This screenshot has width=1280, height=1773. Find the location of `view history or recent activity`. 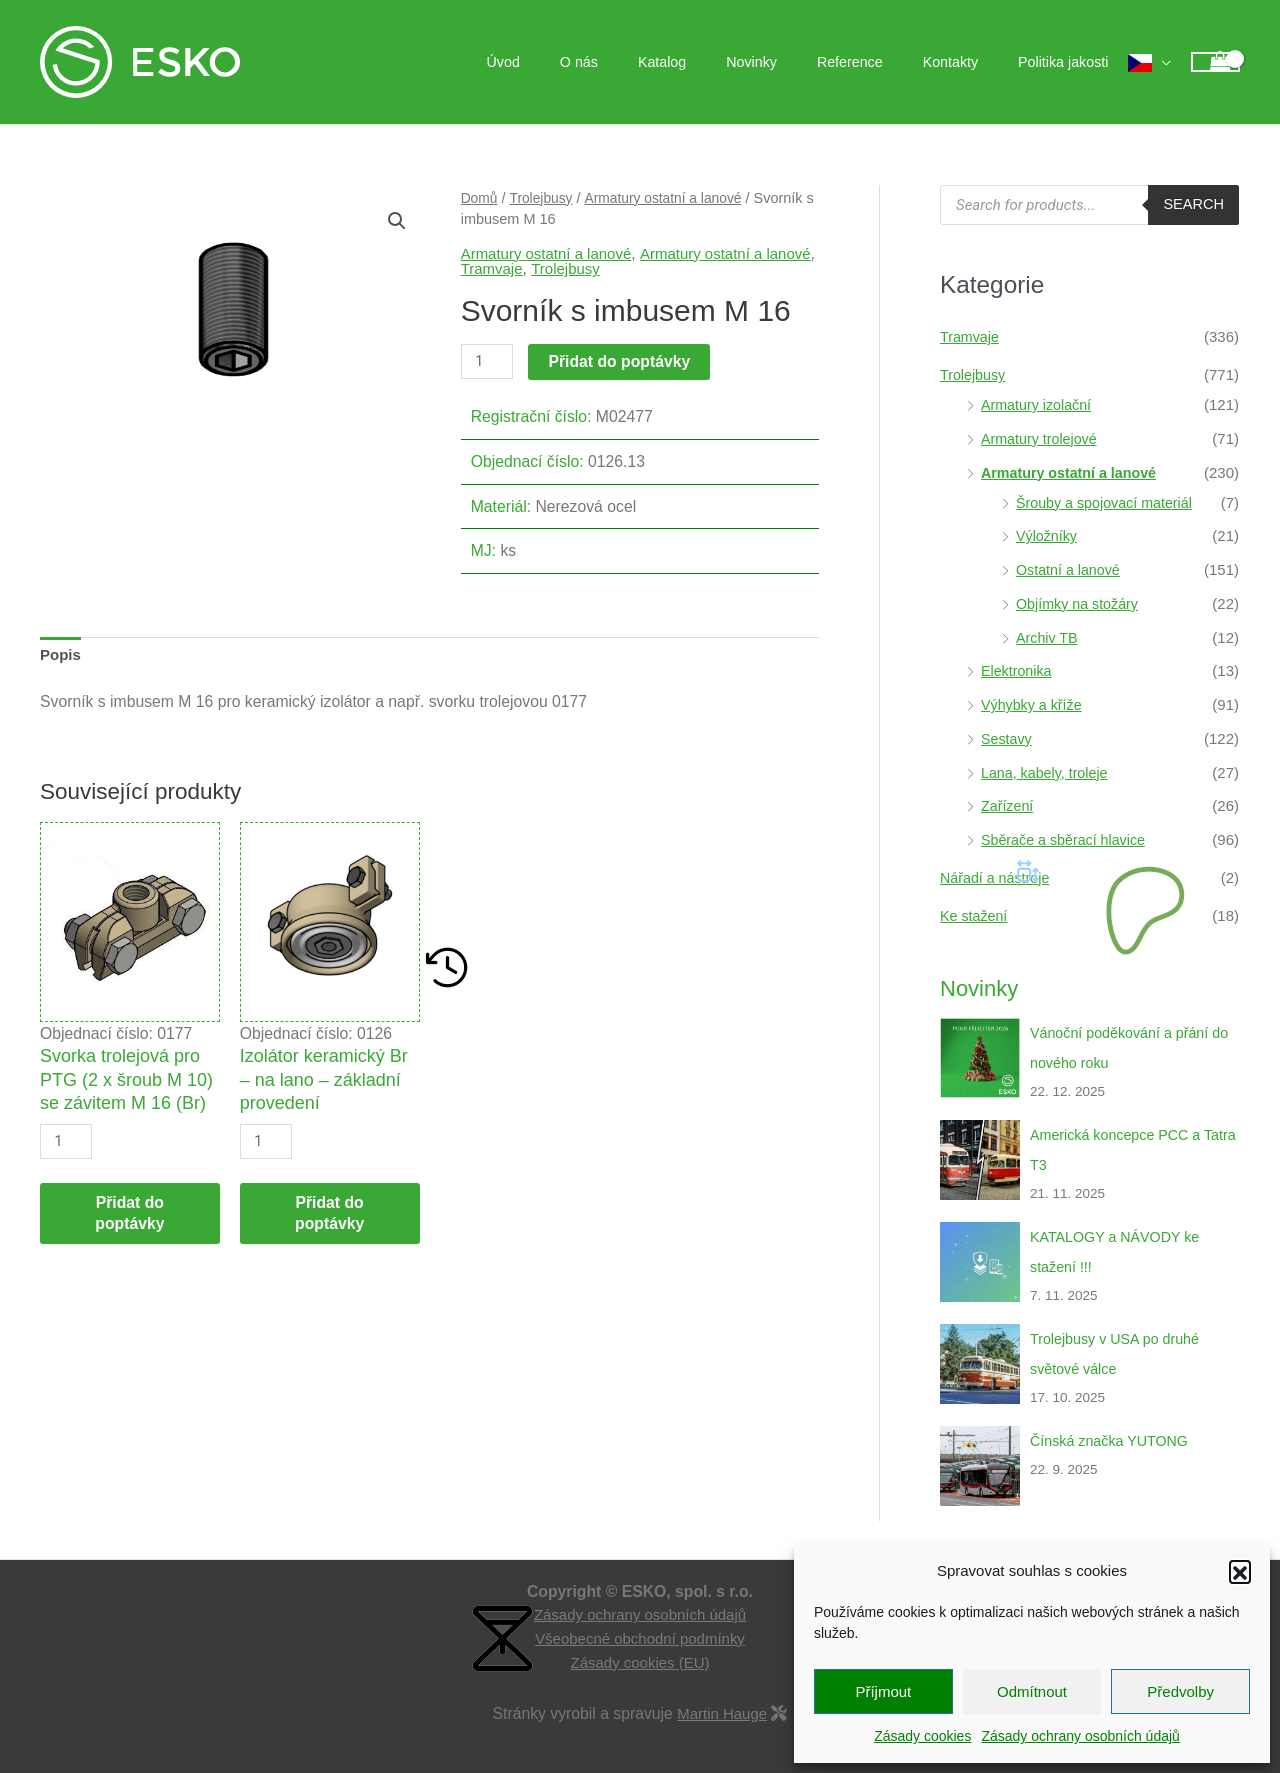

view history or recent activity is located at coordinates (447, 967).